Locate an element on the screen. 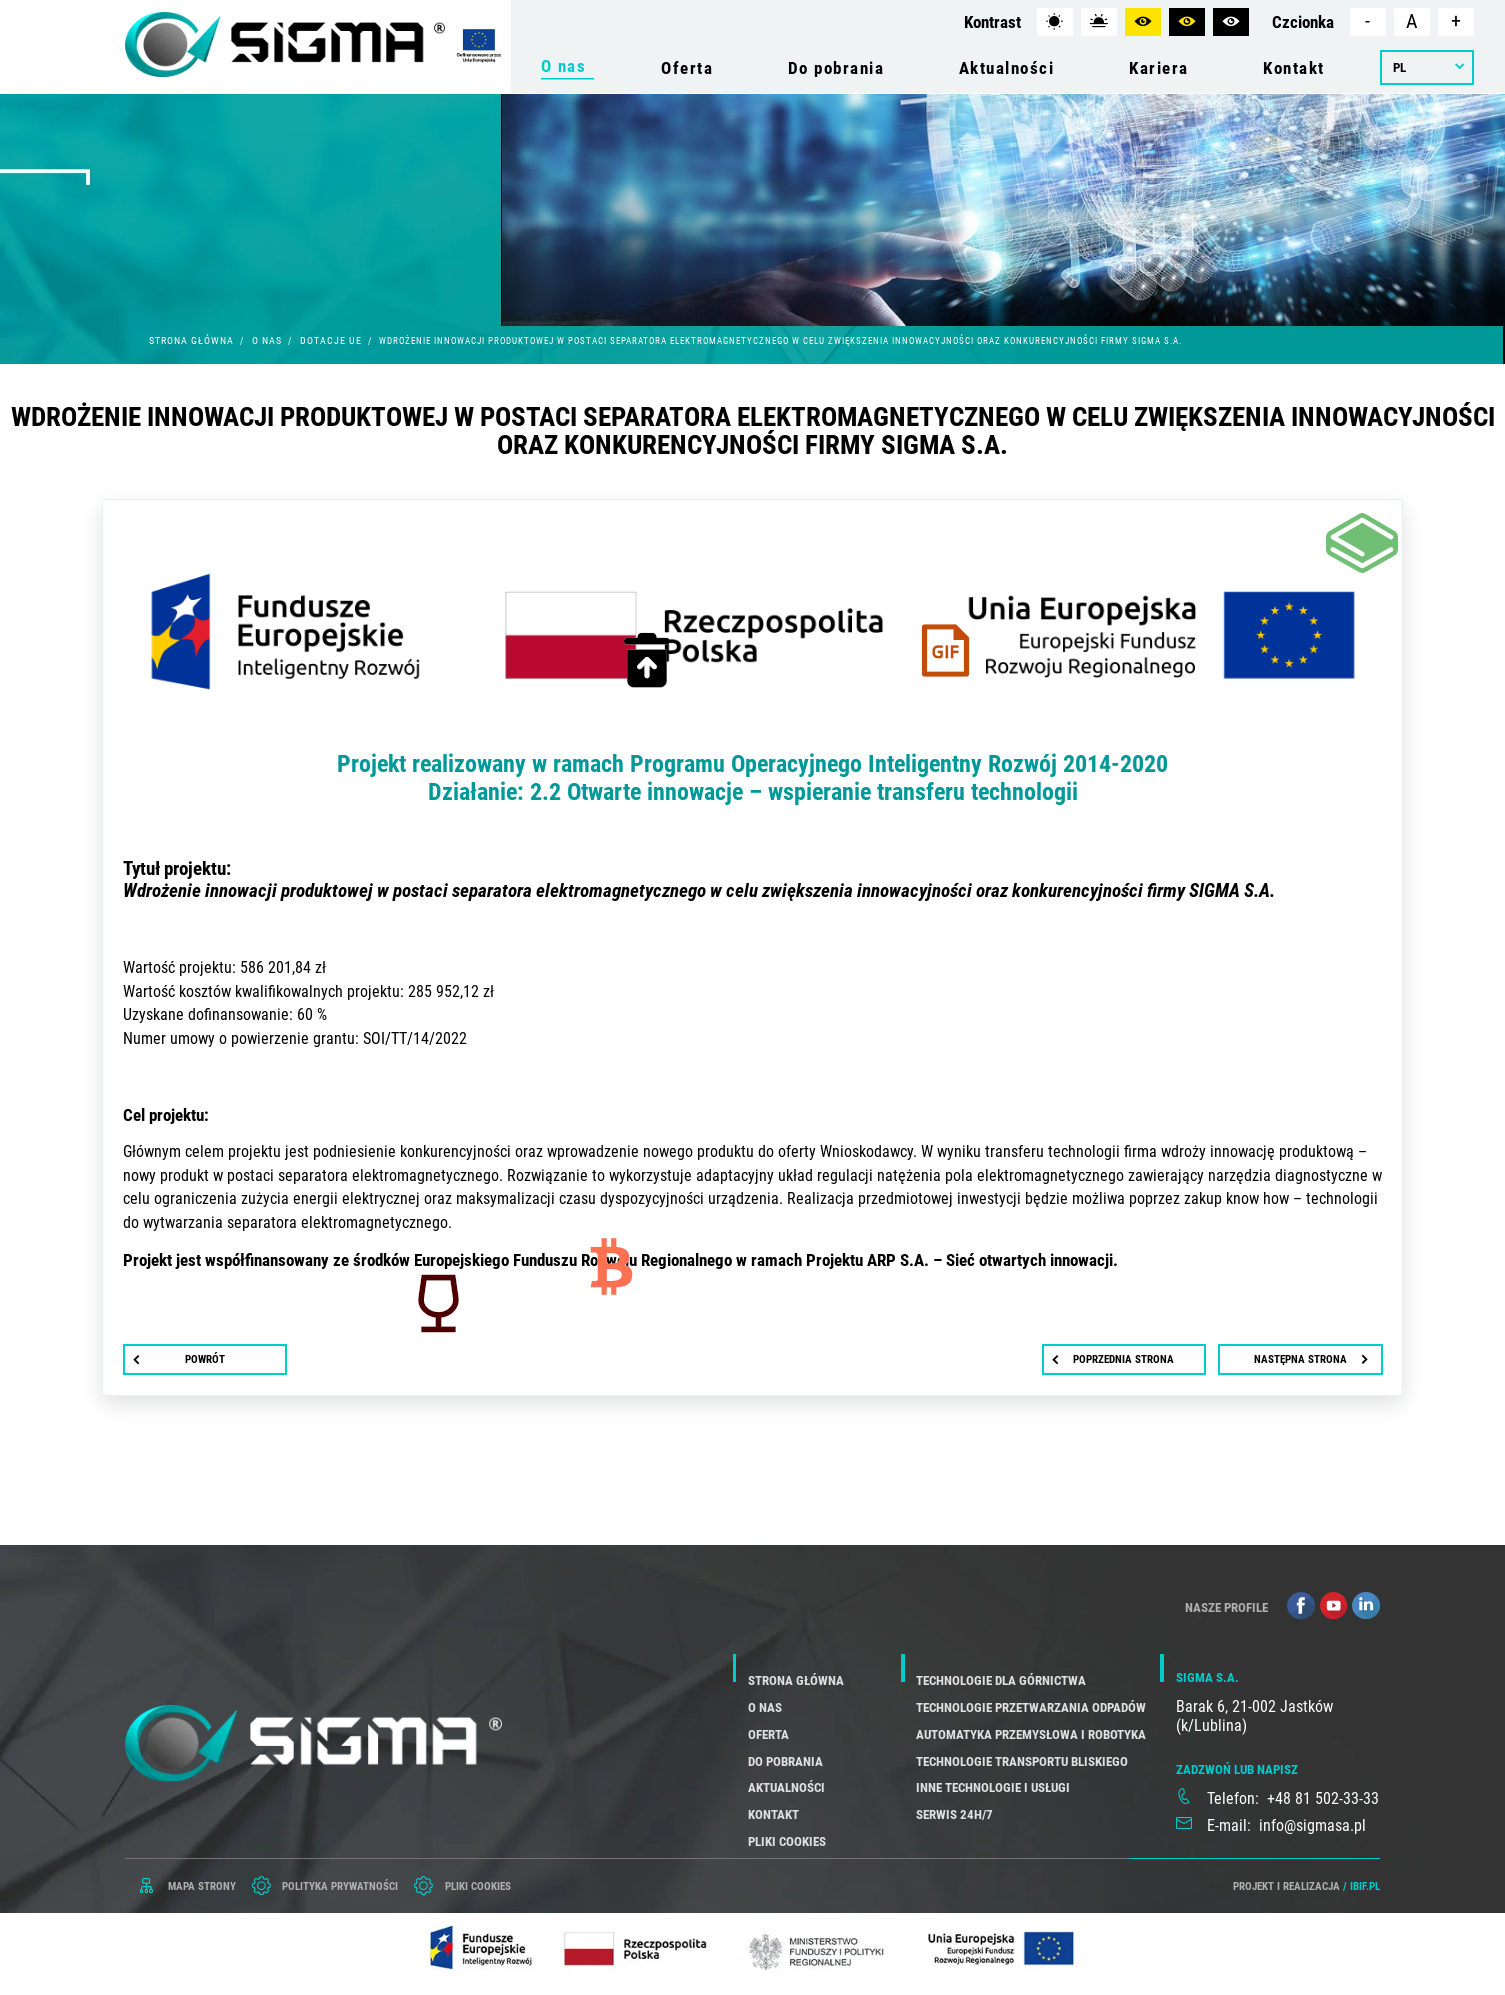 The image size is (1505, 1995). attach a GIF file is located at coordinates (945, 650).